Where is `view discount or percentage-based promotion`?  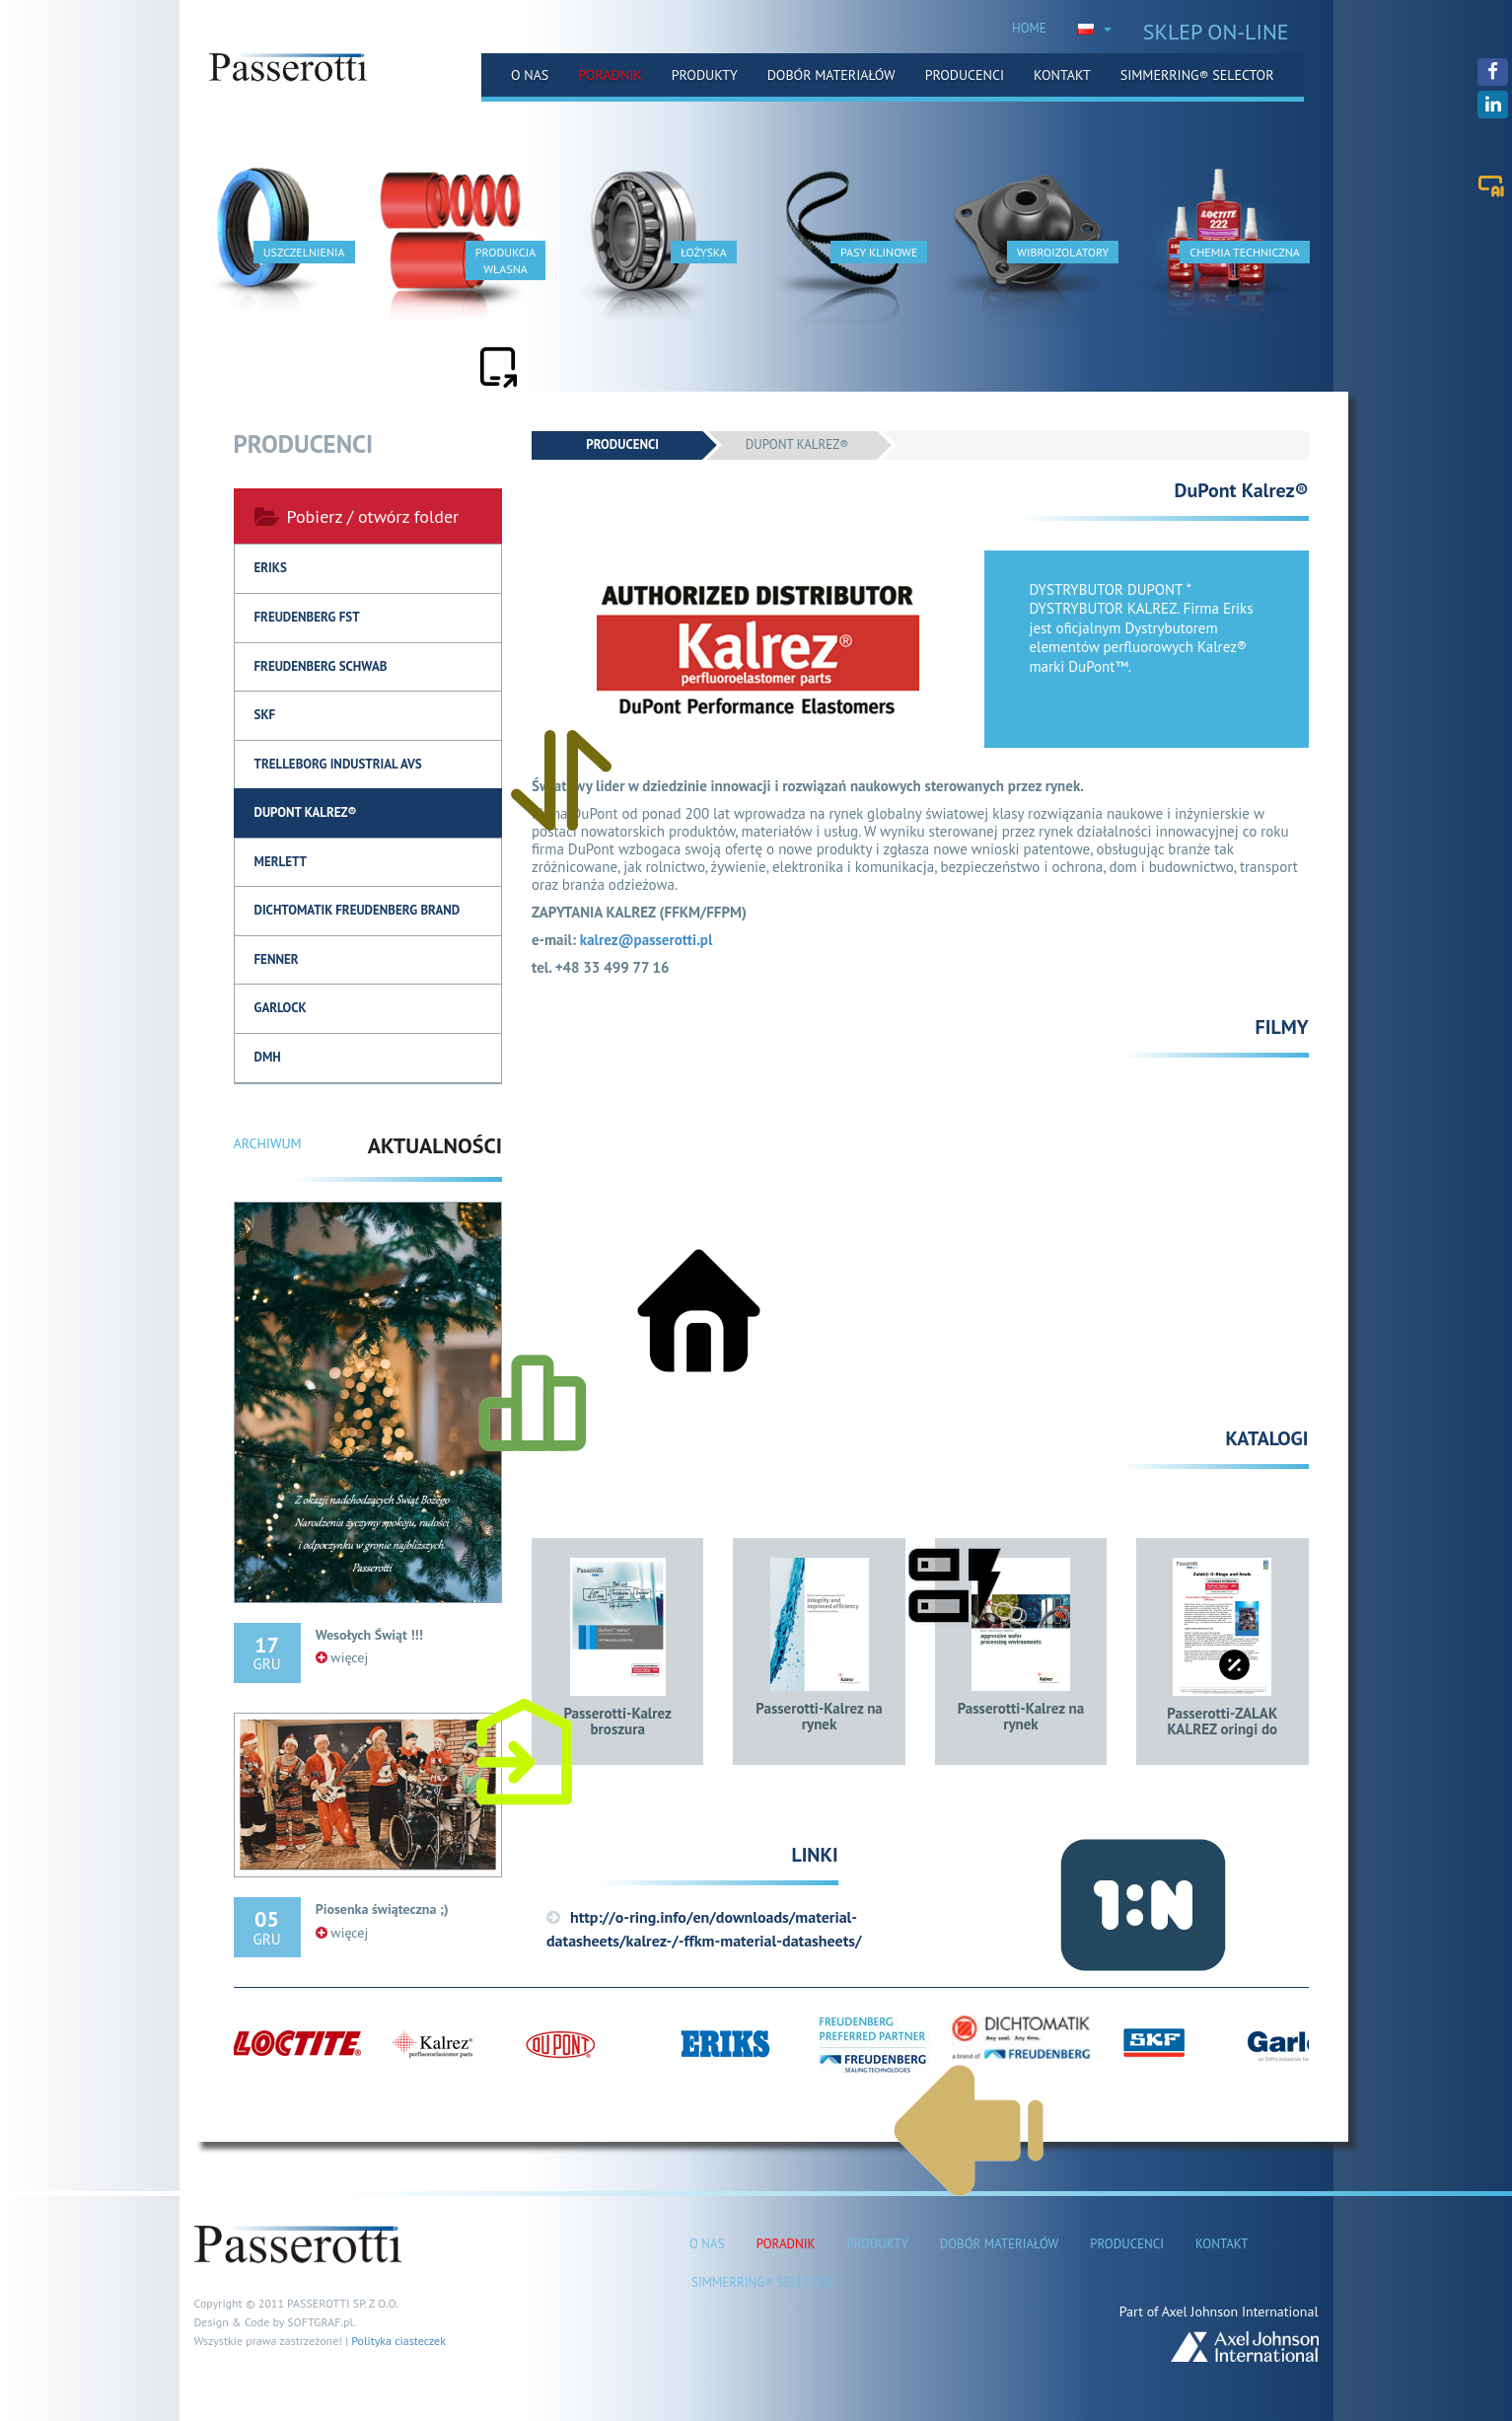
view discount or percentage-based promotion is located at coordinates (1234, 1664).